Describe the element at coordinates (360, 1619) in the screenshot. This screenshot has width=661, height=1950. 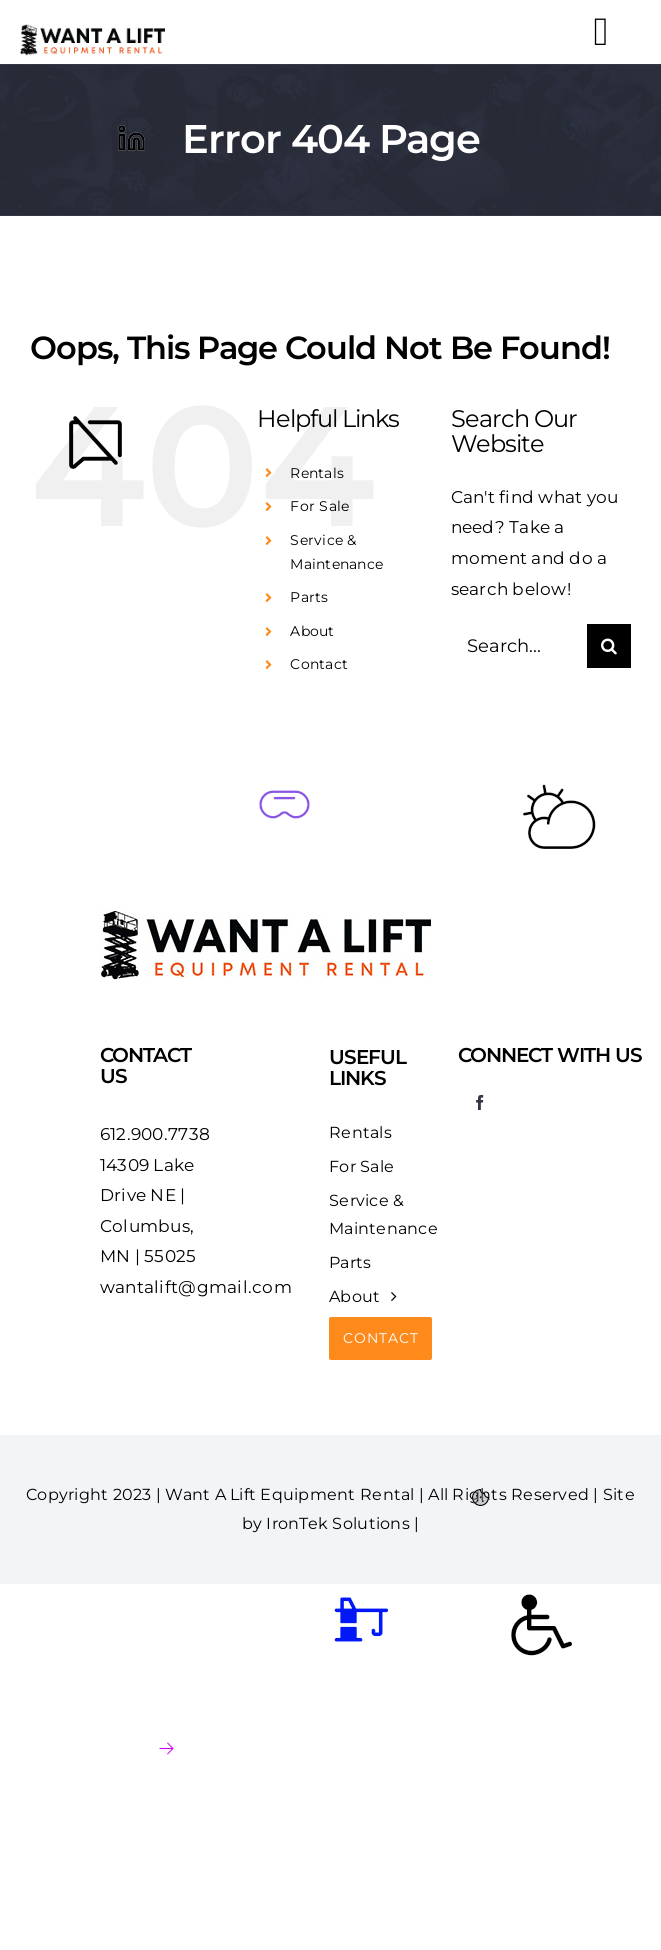
I see `access construction or building management tools` at that location.